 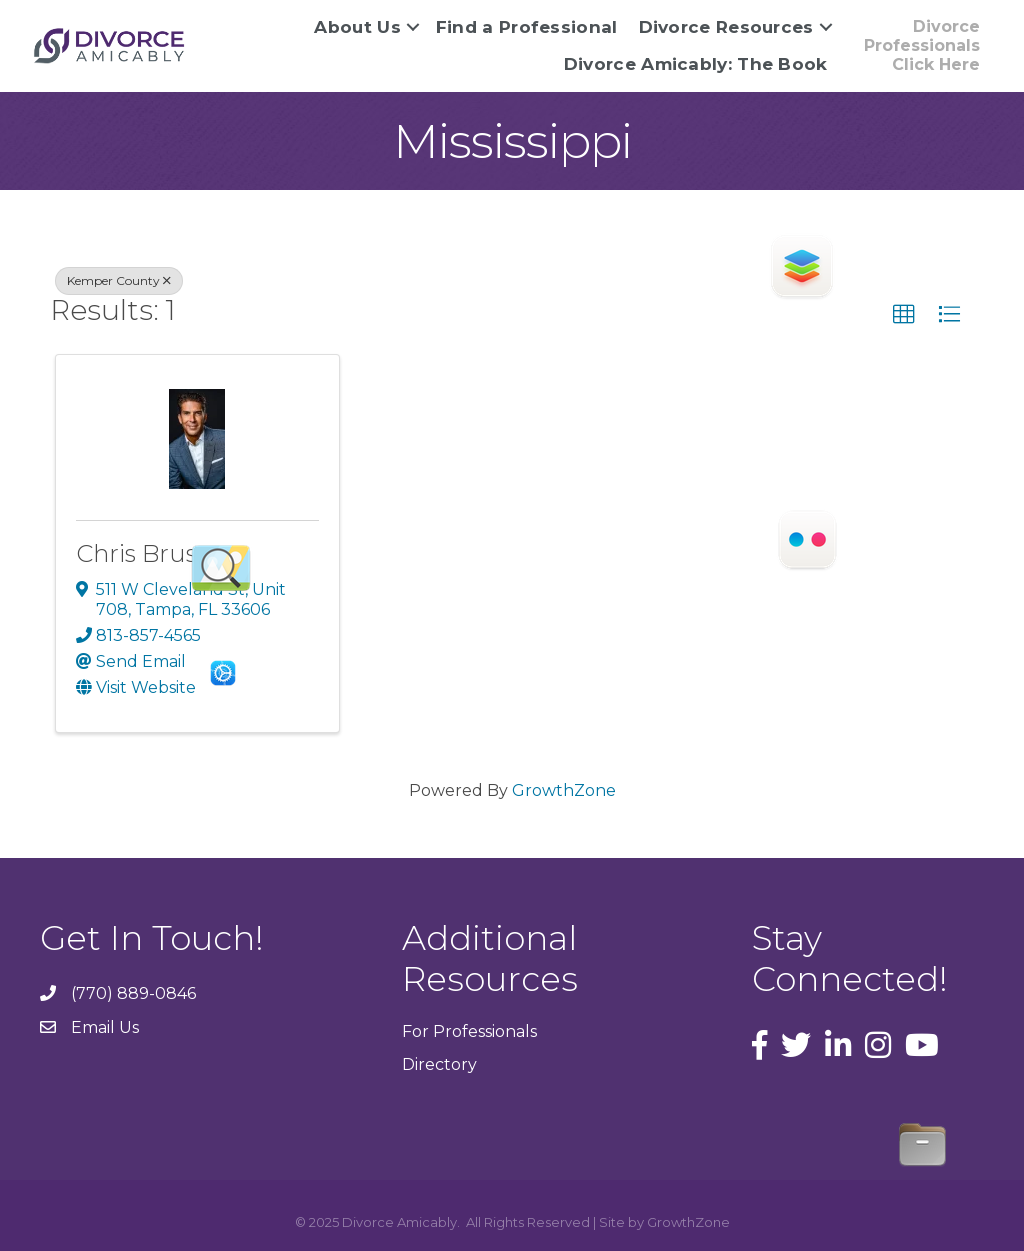 What do you see at coordinates (802, 266) in the screenshot?
I see `open onlyoffice document suite` at bounding box center [802, 266].